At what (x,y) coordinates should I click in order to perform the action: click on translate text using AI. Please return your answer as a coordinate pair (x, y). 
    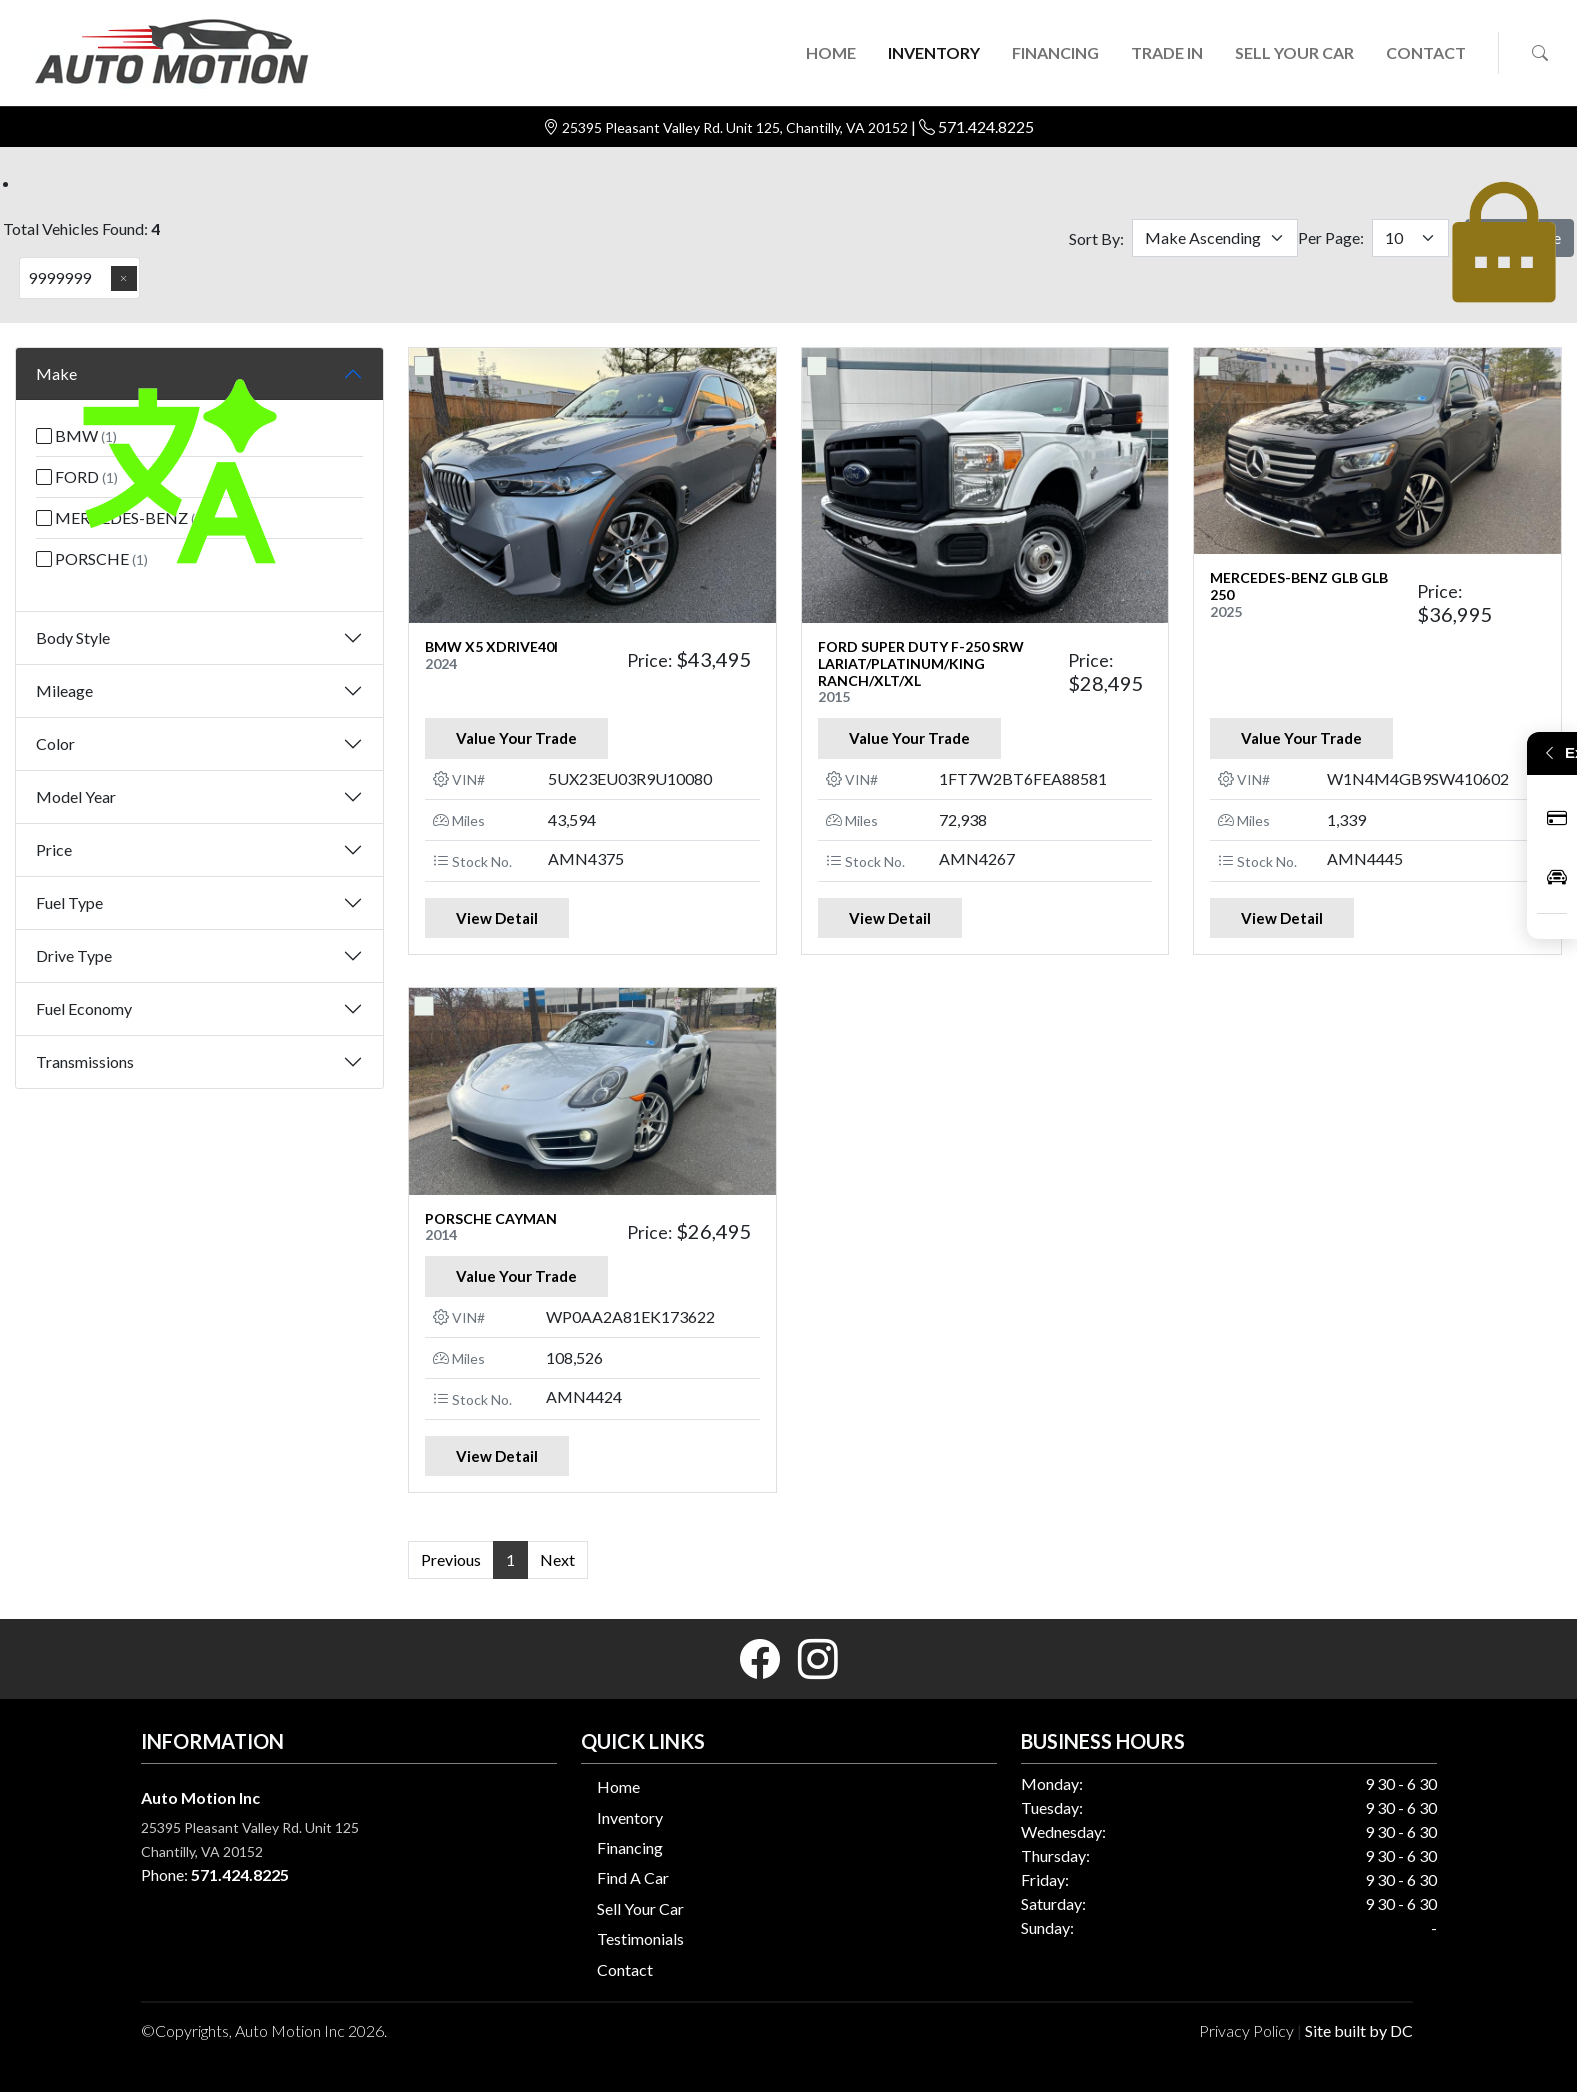
    Looking at the image, I should click on (175, 480).